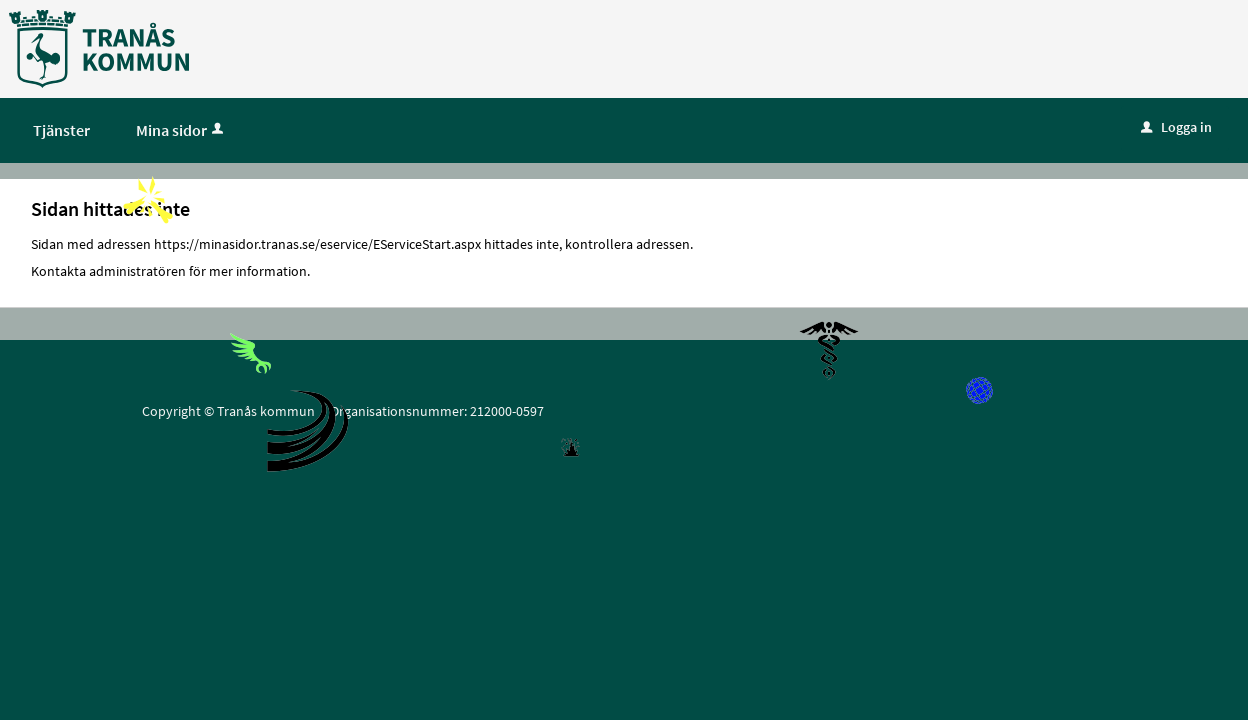 The image size is (1248, 720). I want to click on indicates volcanic activity or eruption event, so click(570, 447).